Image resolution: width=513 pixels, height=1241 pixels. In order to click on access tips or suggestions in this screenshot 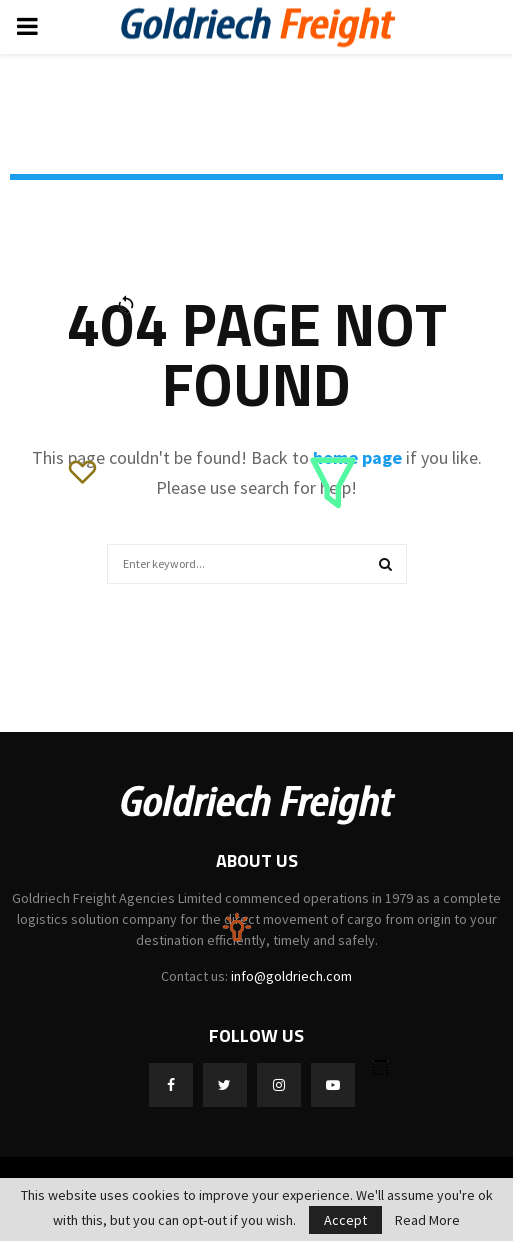, I will do `click(237, 927)`.